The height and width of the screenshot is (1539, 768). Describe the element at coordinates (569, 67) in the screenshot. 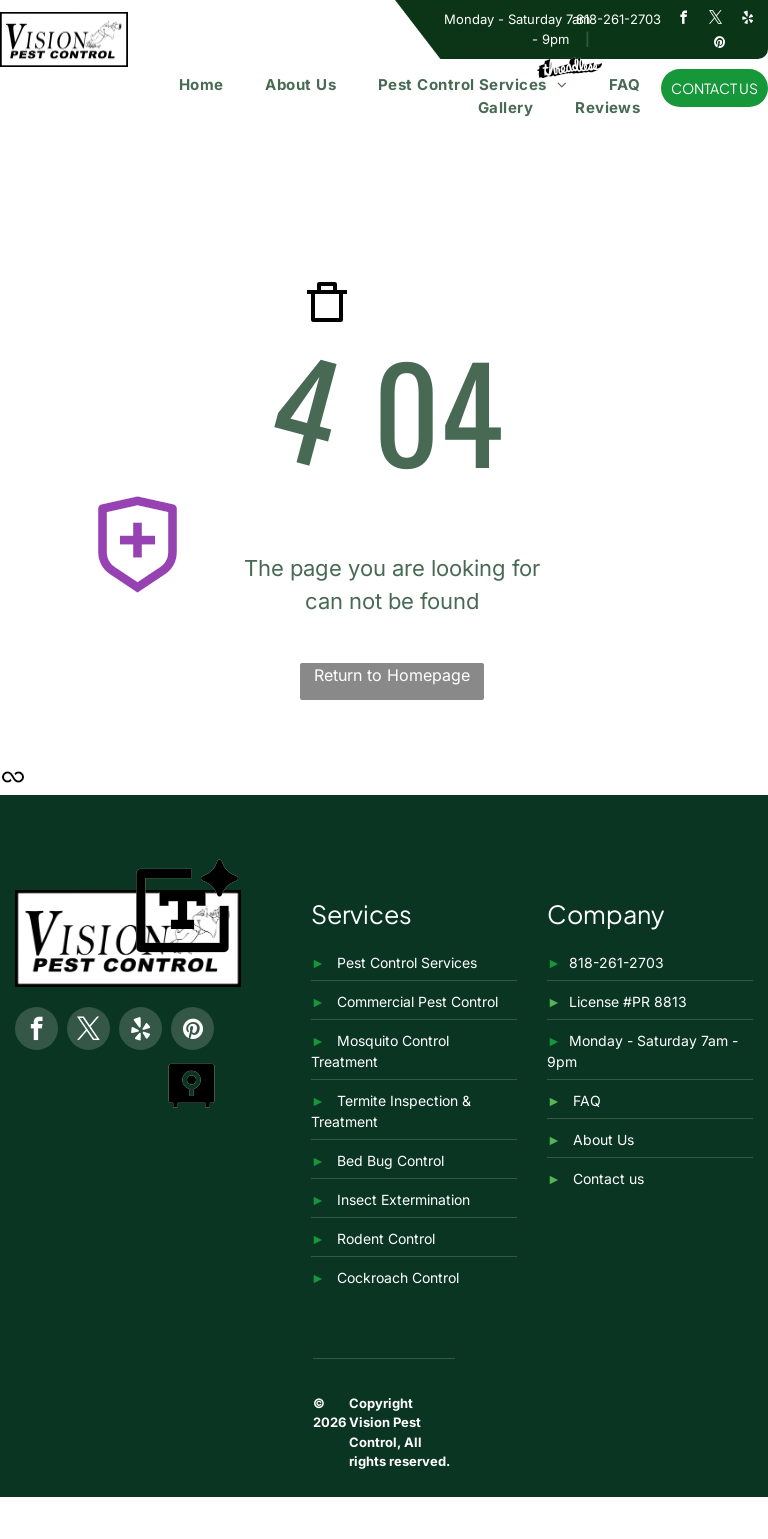

I see `visit the Threadless website or app` at that location.